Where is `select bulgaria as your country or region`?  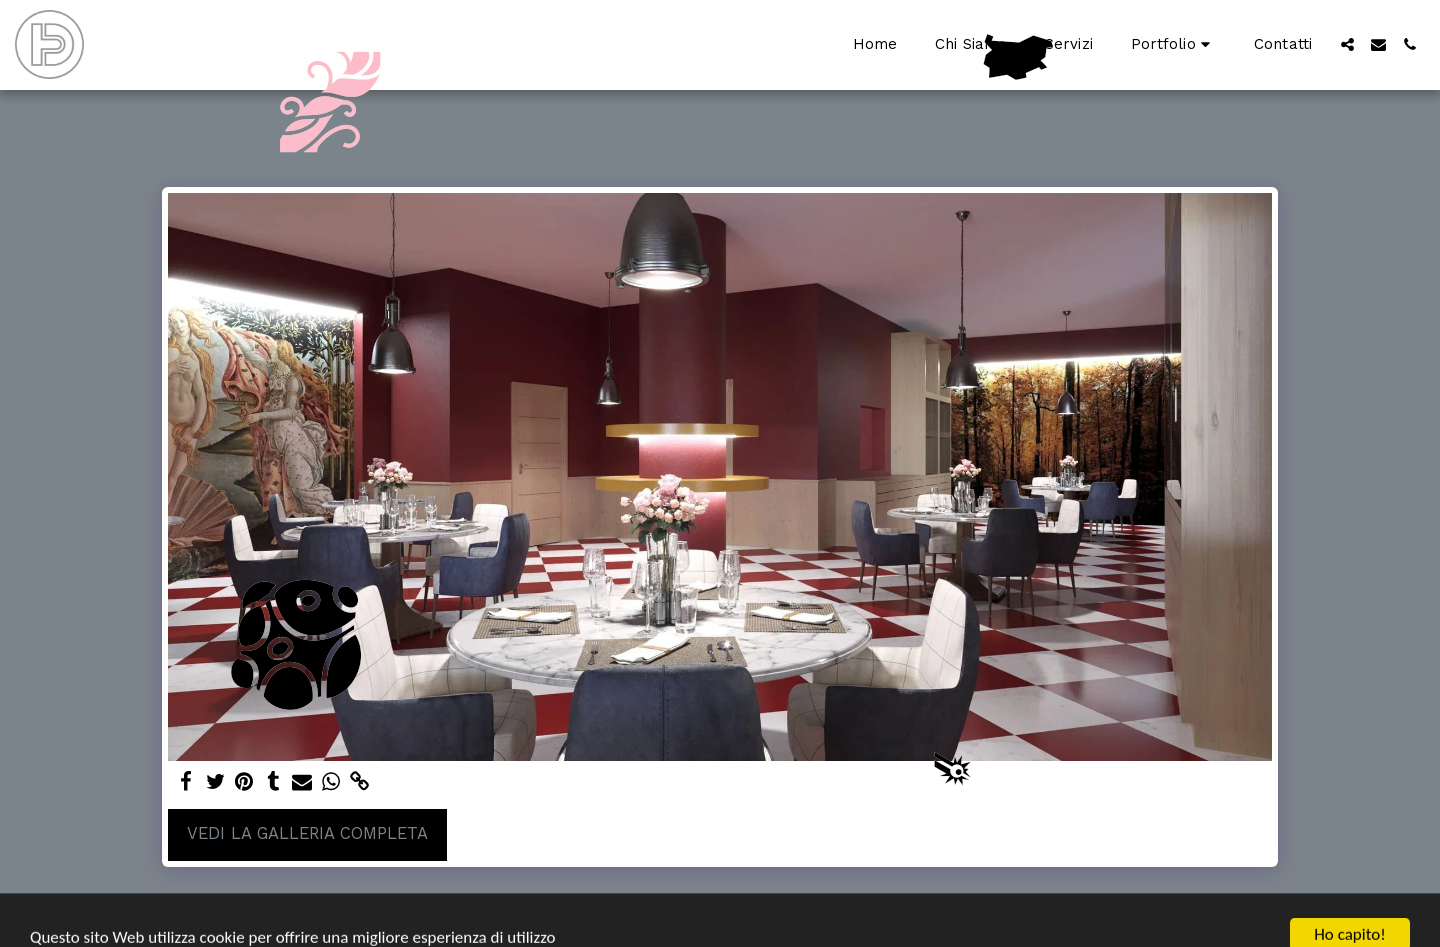
select bulgaria as your country or region is located at coordinates (1018, 57).